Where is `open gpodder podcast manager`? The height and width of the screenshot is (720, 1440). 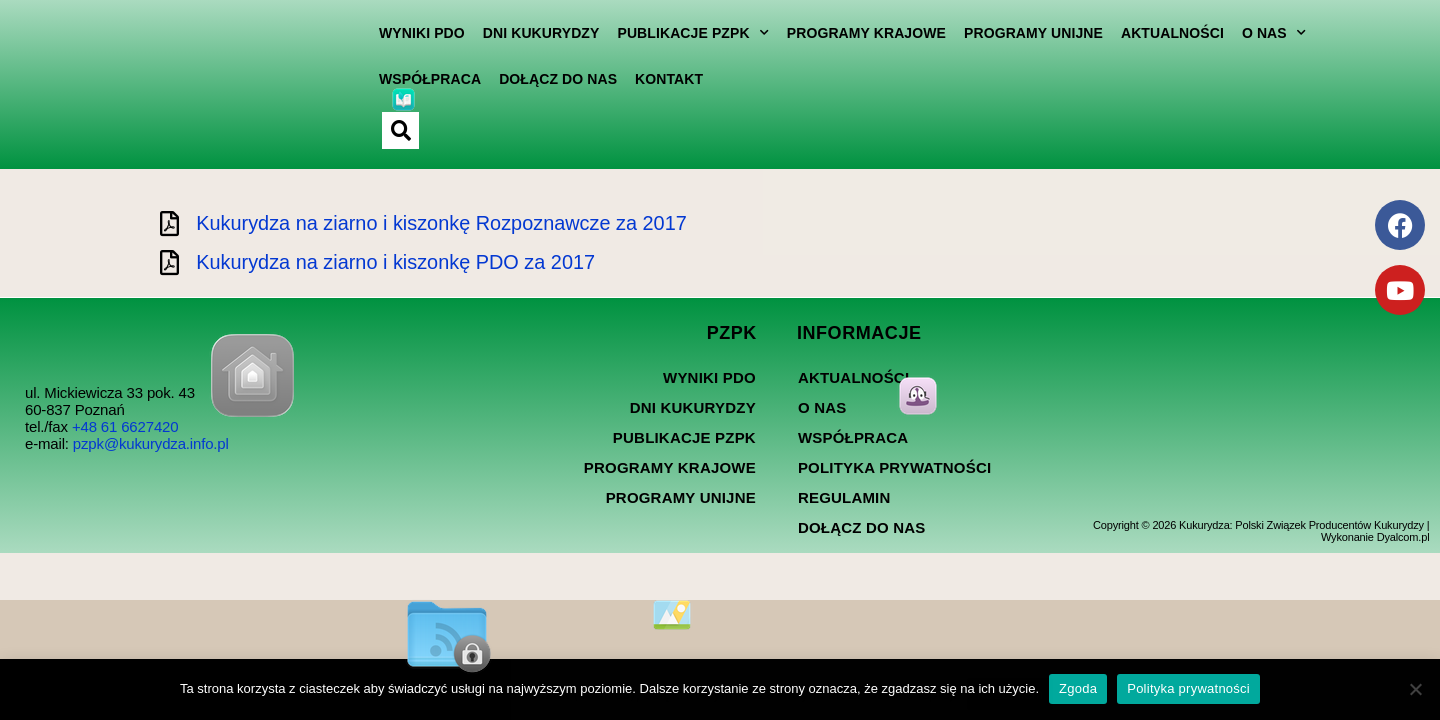
open gpodder podcast manager is located at coordinates (918, 396).